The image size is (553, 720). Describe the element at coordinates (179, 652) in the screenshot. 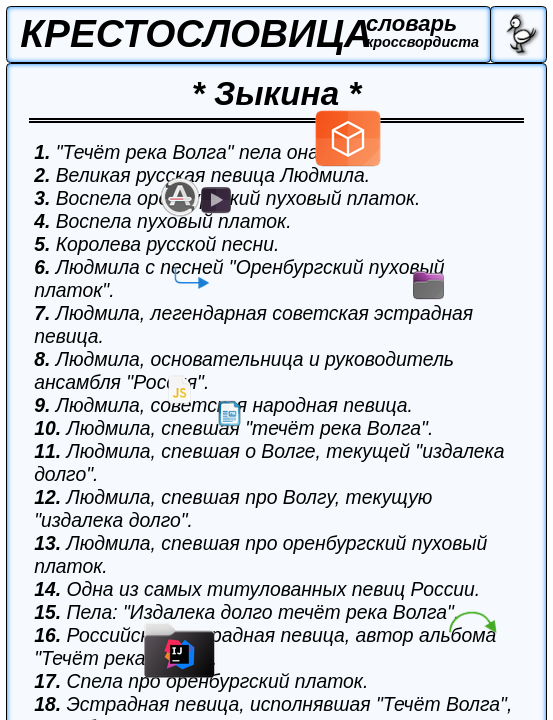

I see `open folder containing IntelliJ IDEA projects` at that location.